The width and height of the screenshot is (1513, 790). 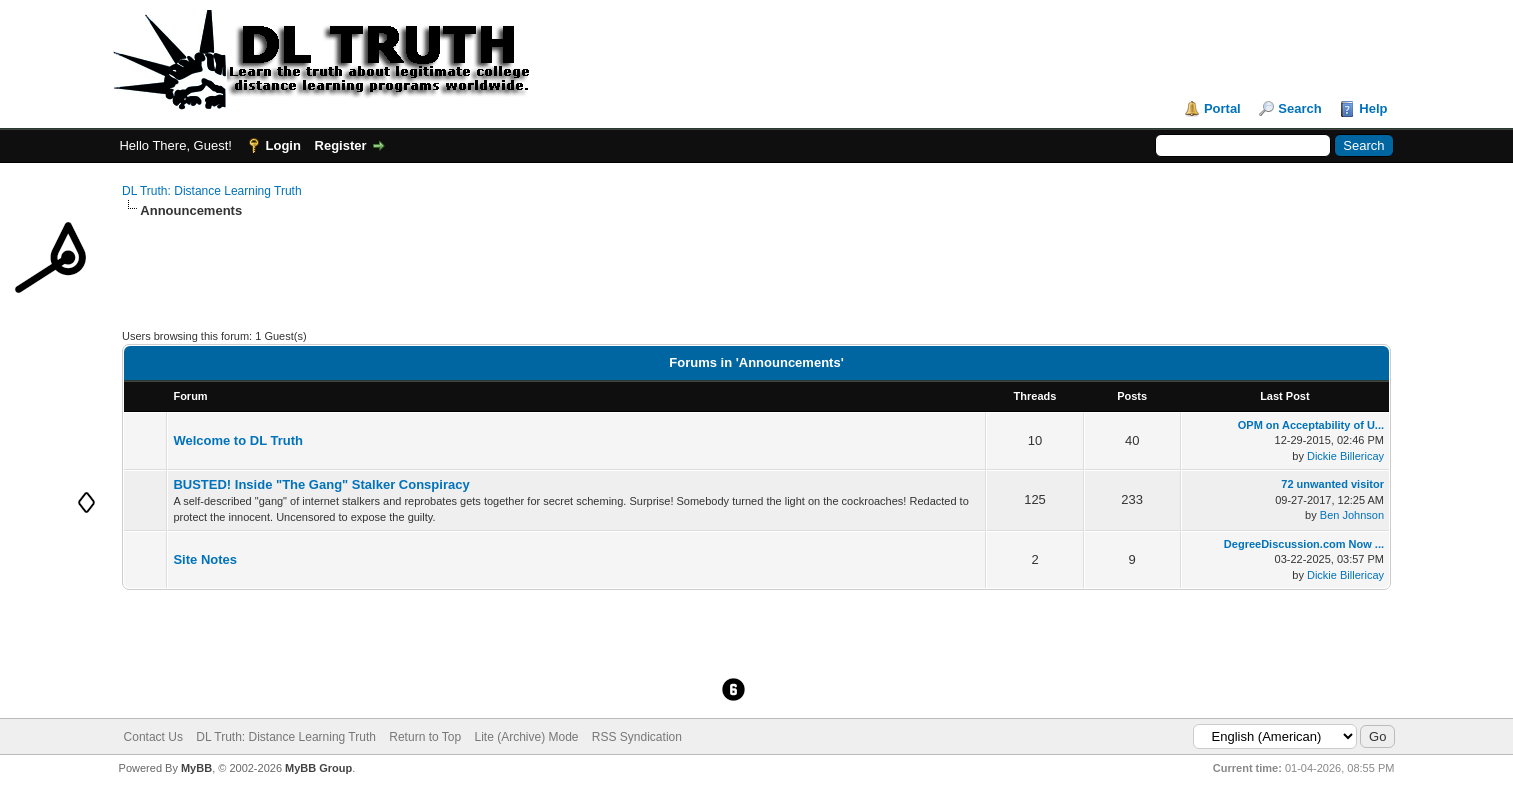 What do you see at coordinates (733, 689) in the screenshot?
I see `indicates step 6 in a numbered process` at bounding box center [733, 689].